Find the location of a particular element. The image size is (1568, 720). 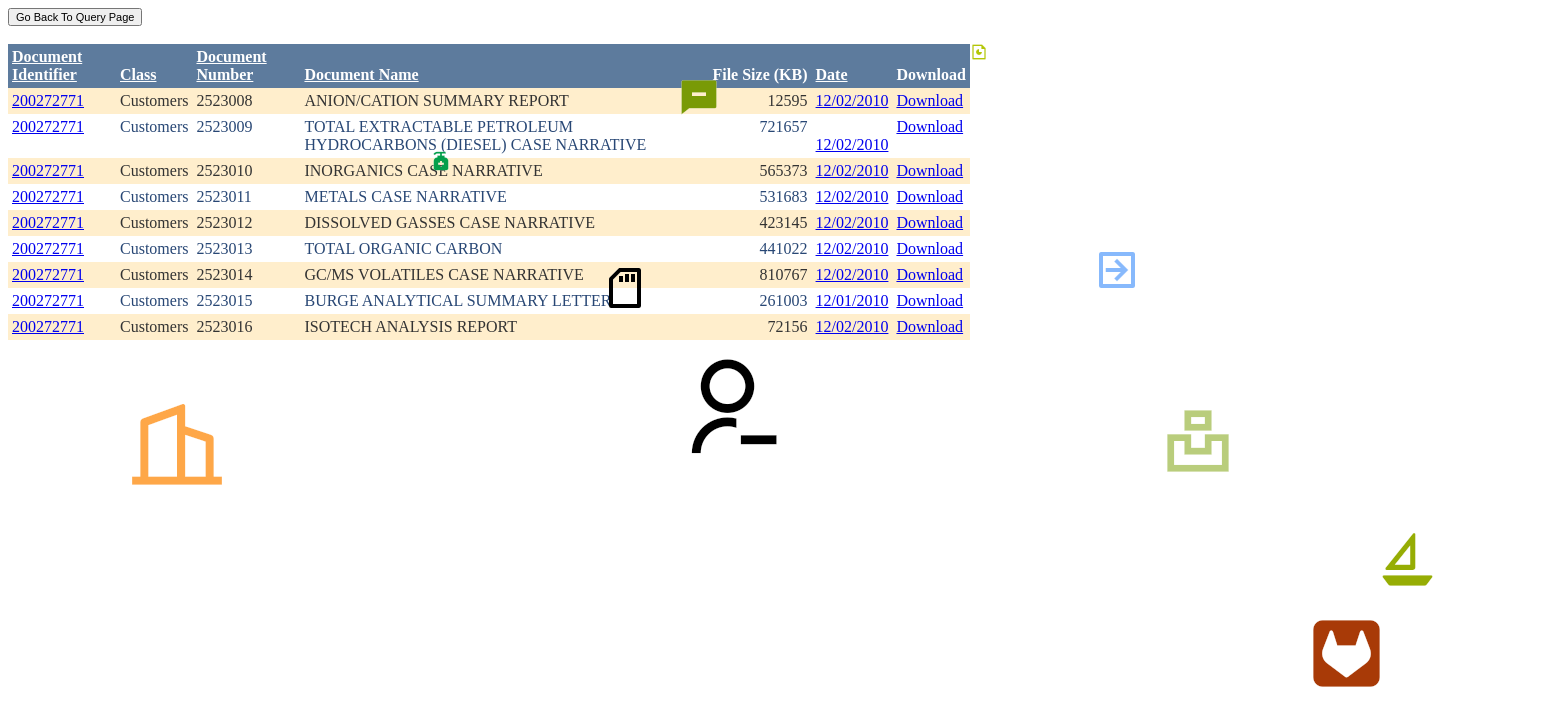

view document with chart data is located at coordinates (979, 52).